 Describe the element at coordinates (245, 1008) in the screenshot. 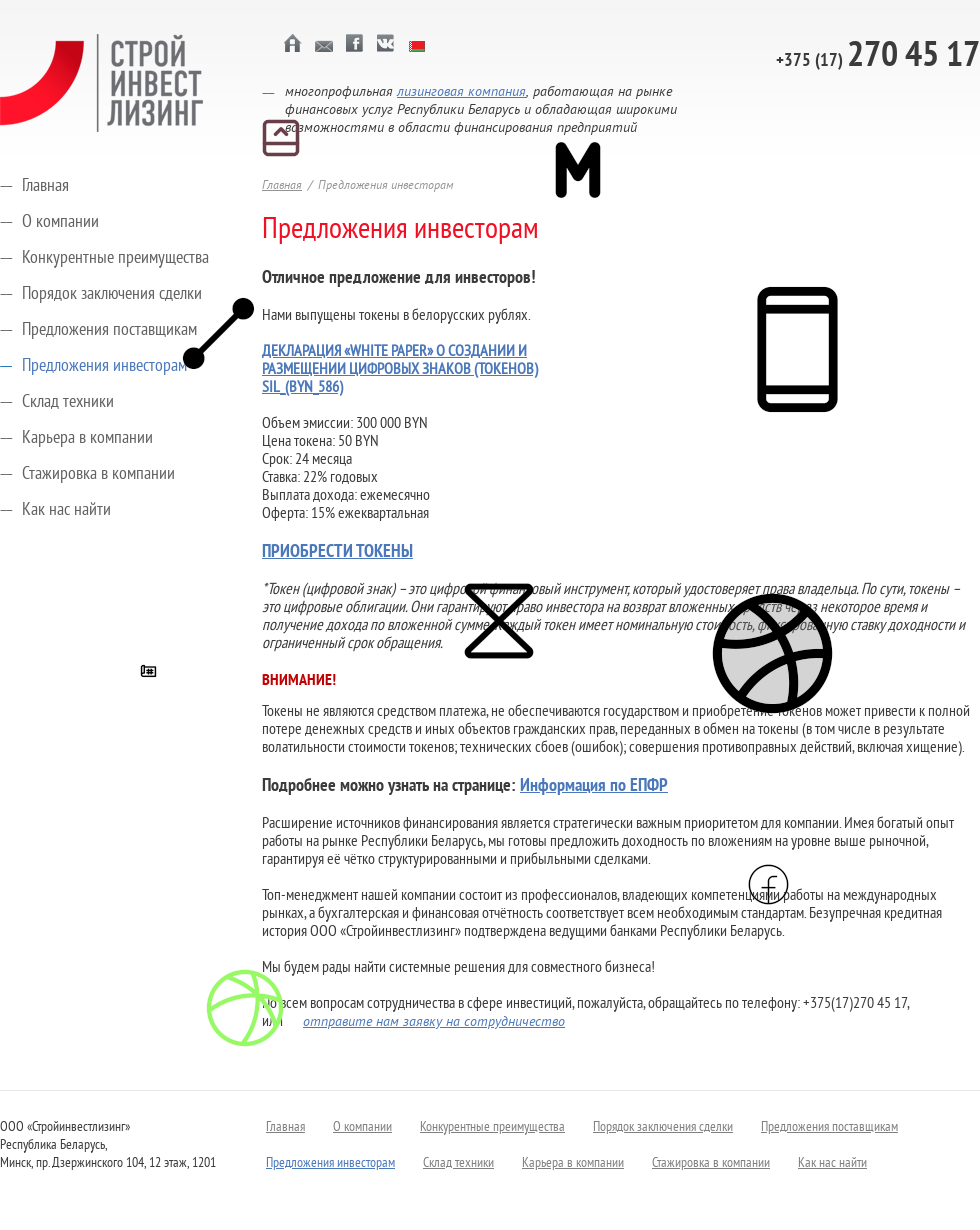

I see `access games or entertainment section` at that location.